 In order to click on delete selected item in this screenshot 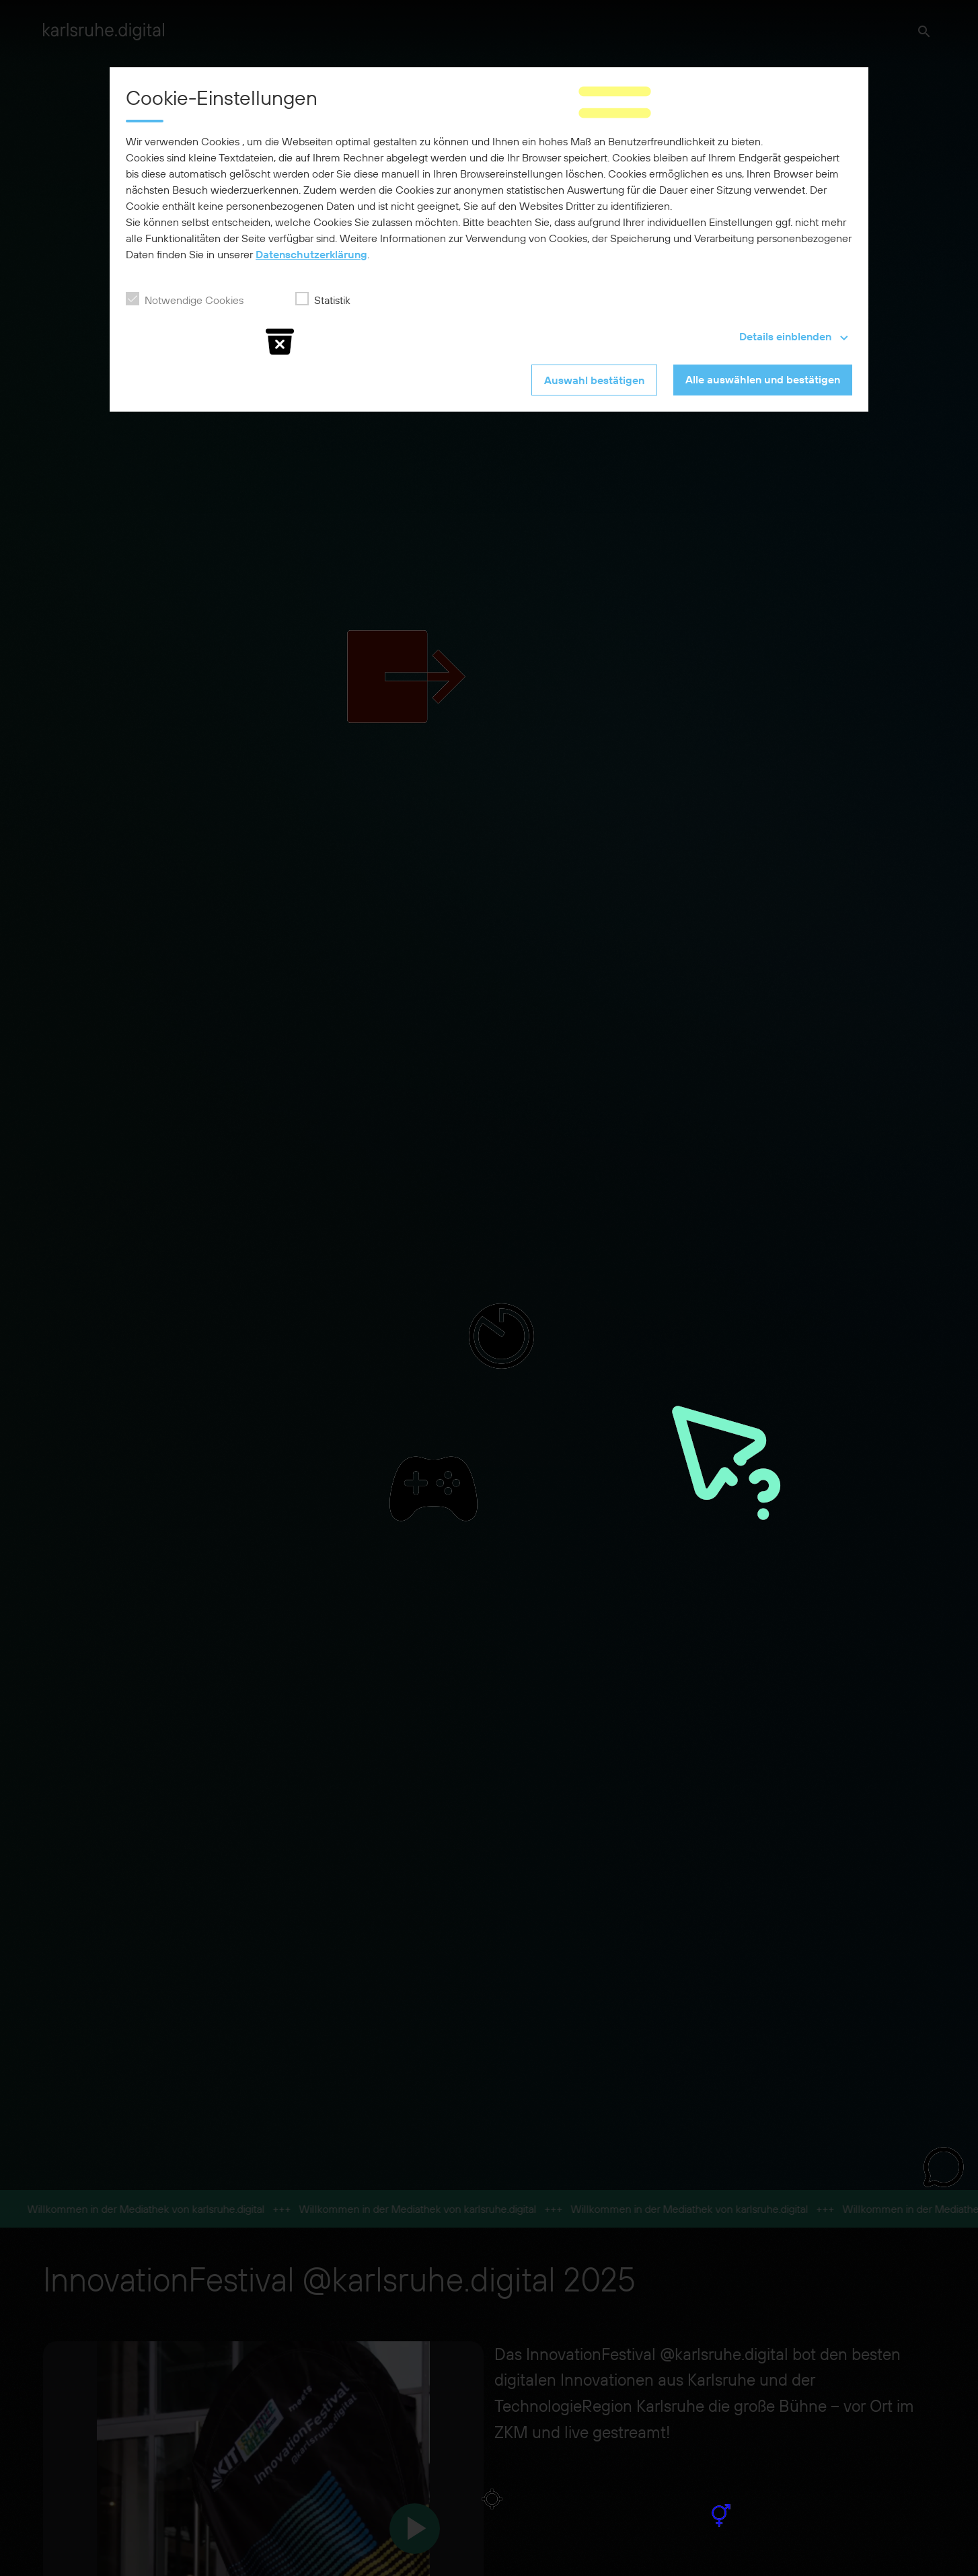, I will do `click(280, 342)`.